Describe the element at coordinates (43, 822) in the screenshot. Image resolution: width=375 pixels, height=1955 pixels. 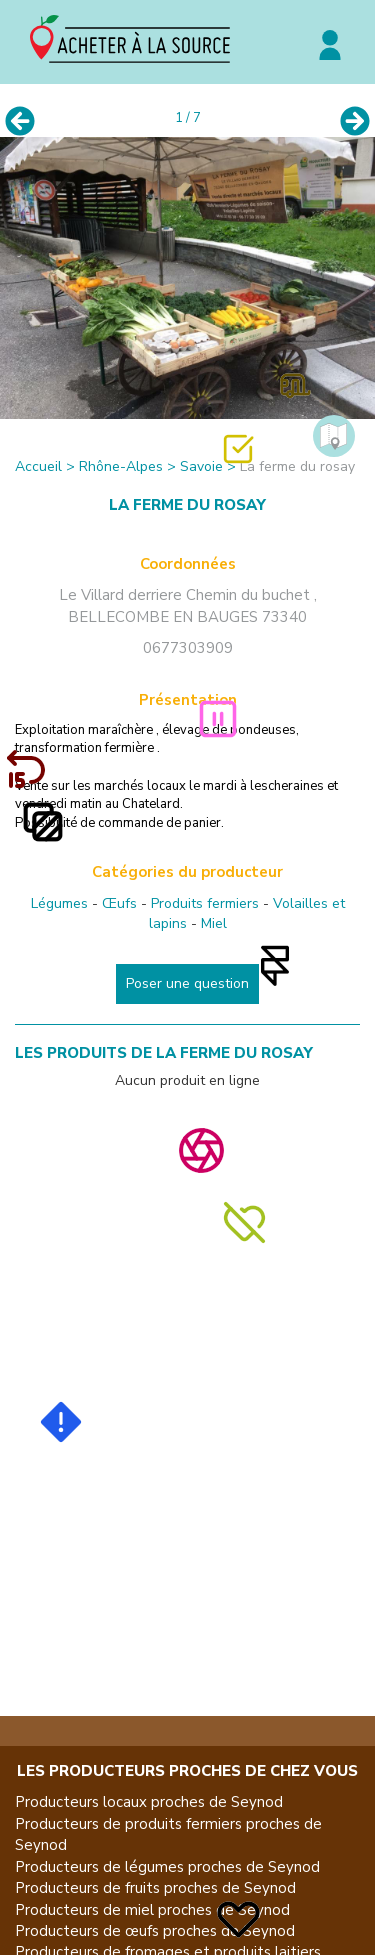
I see `select multiple items or objects` at that location.